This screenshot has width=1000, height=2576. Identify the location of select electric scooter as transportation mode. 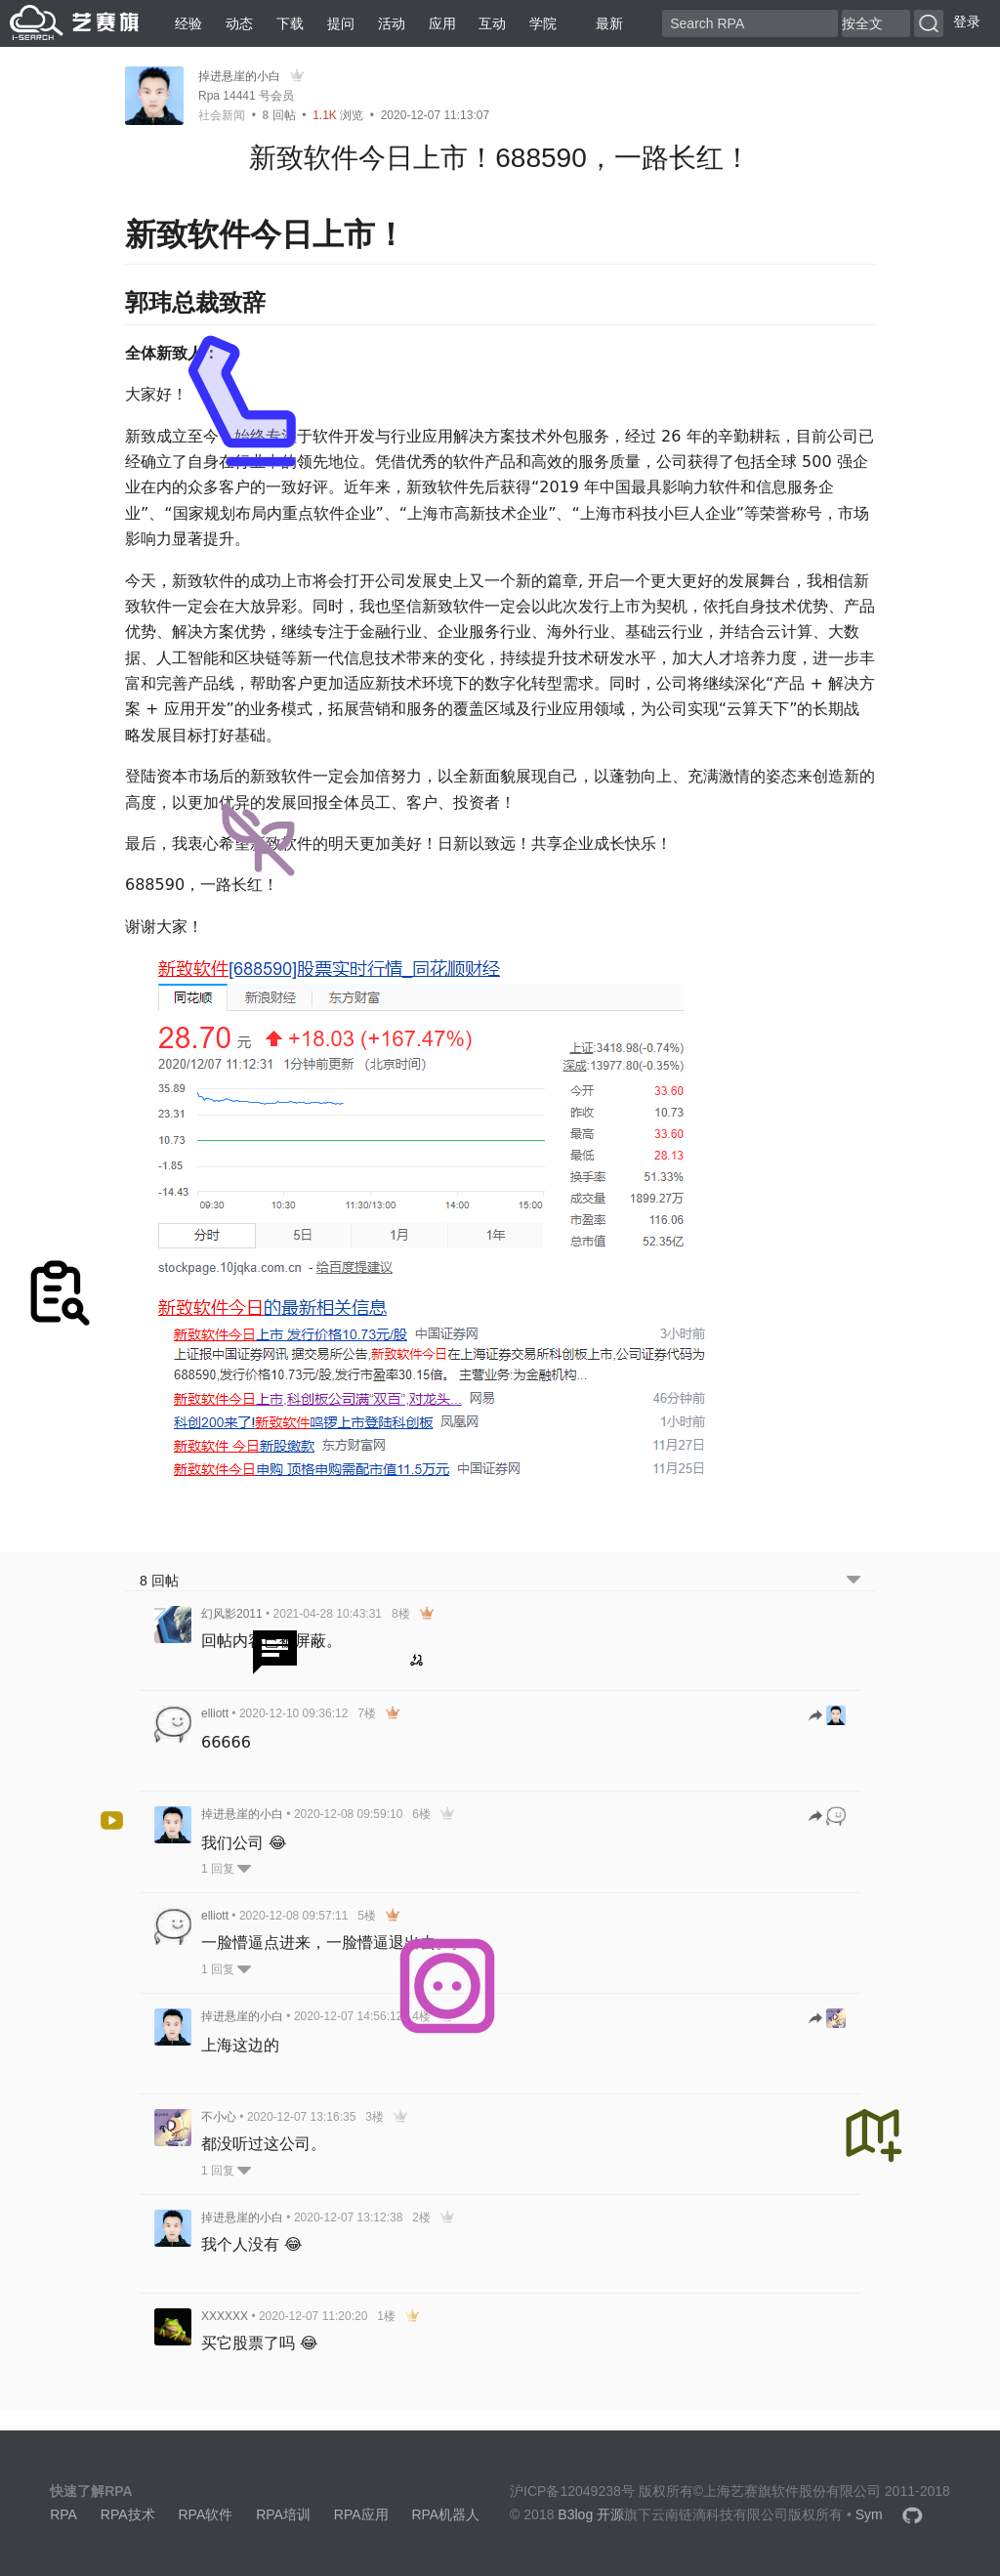
(416, 1660).